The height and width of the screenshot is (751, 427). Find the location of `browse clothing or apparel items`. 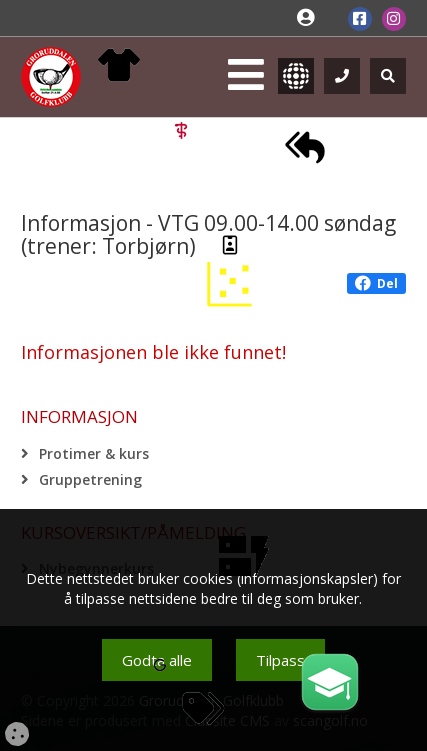

browse clothing or apparel items is located at coordinates (119, 64).